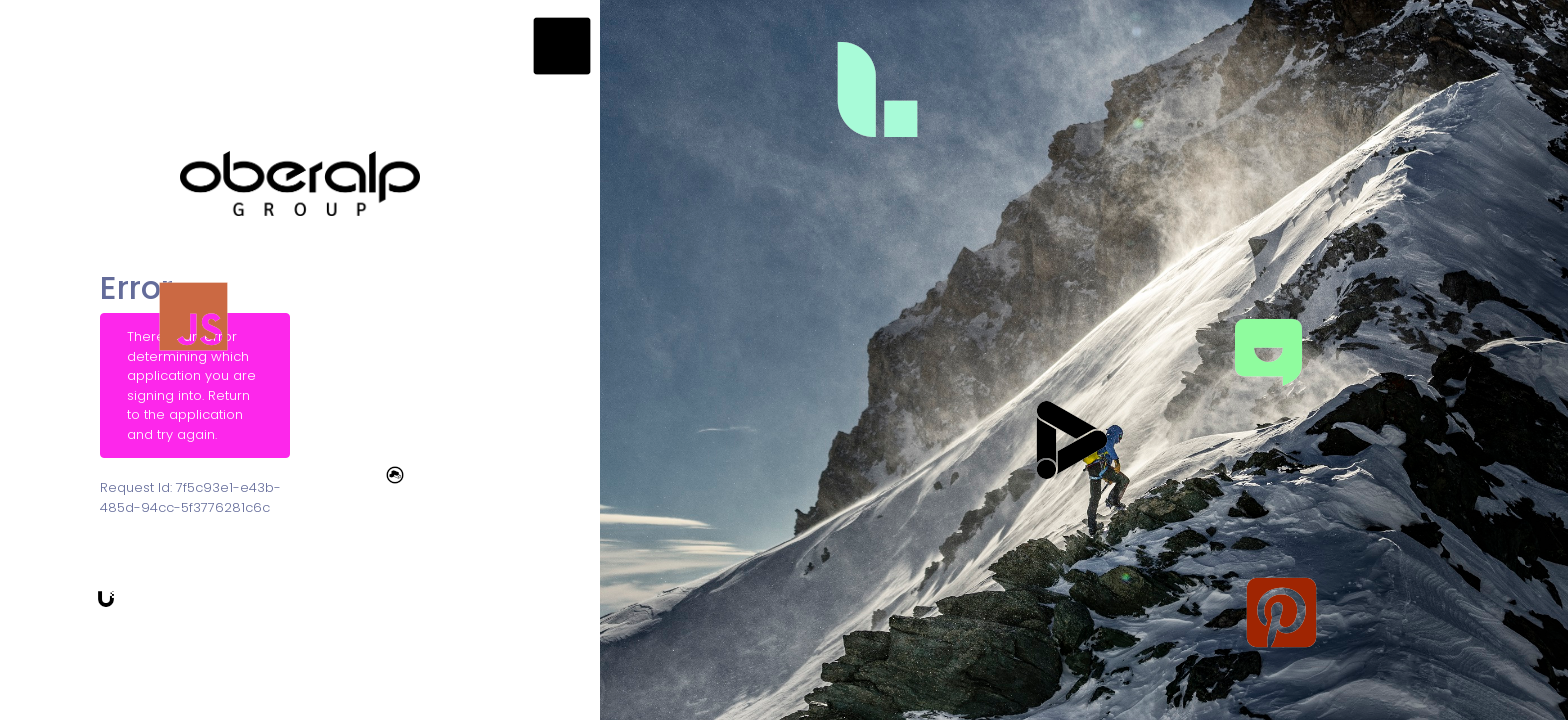  What do you see at coordinates (1072, 440) in the screenshot?
I see `Google Display & Video 360 app or service` at bounding box center [1072, 440].